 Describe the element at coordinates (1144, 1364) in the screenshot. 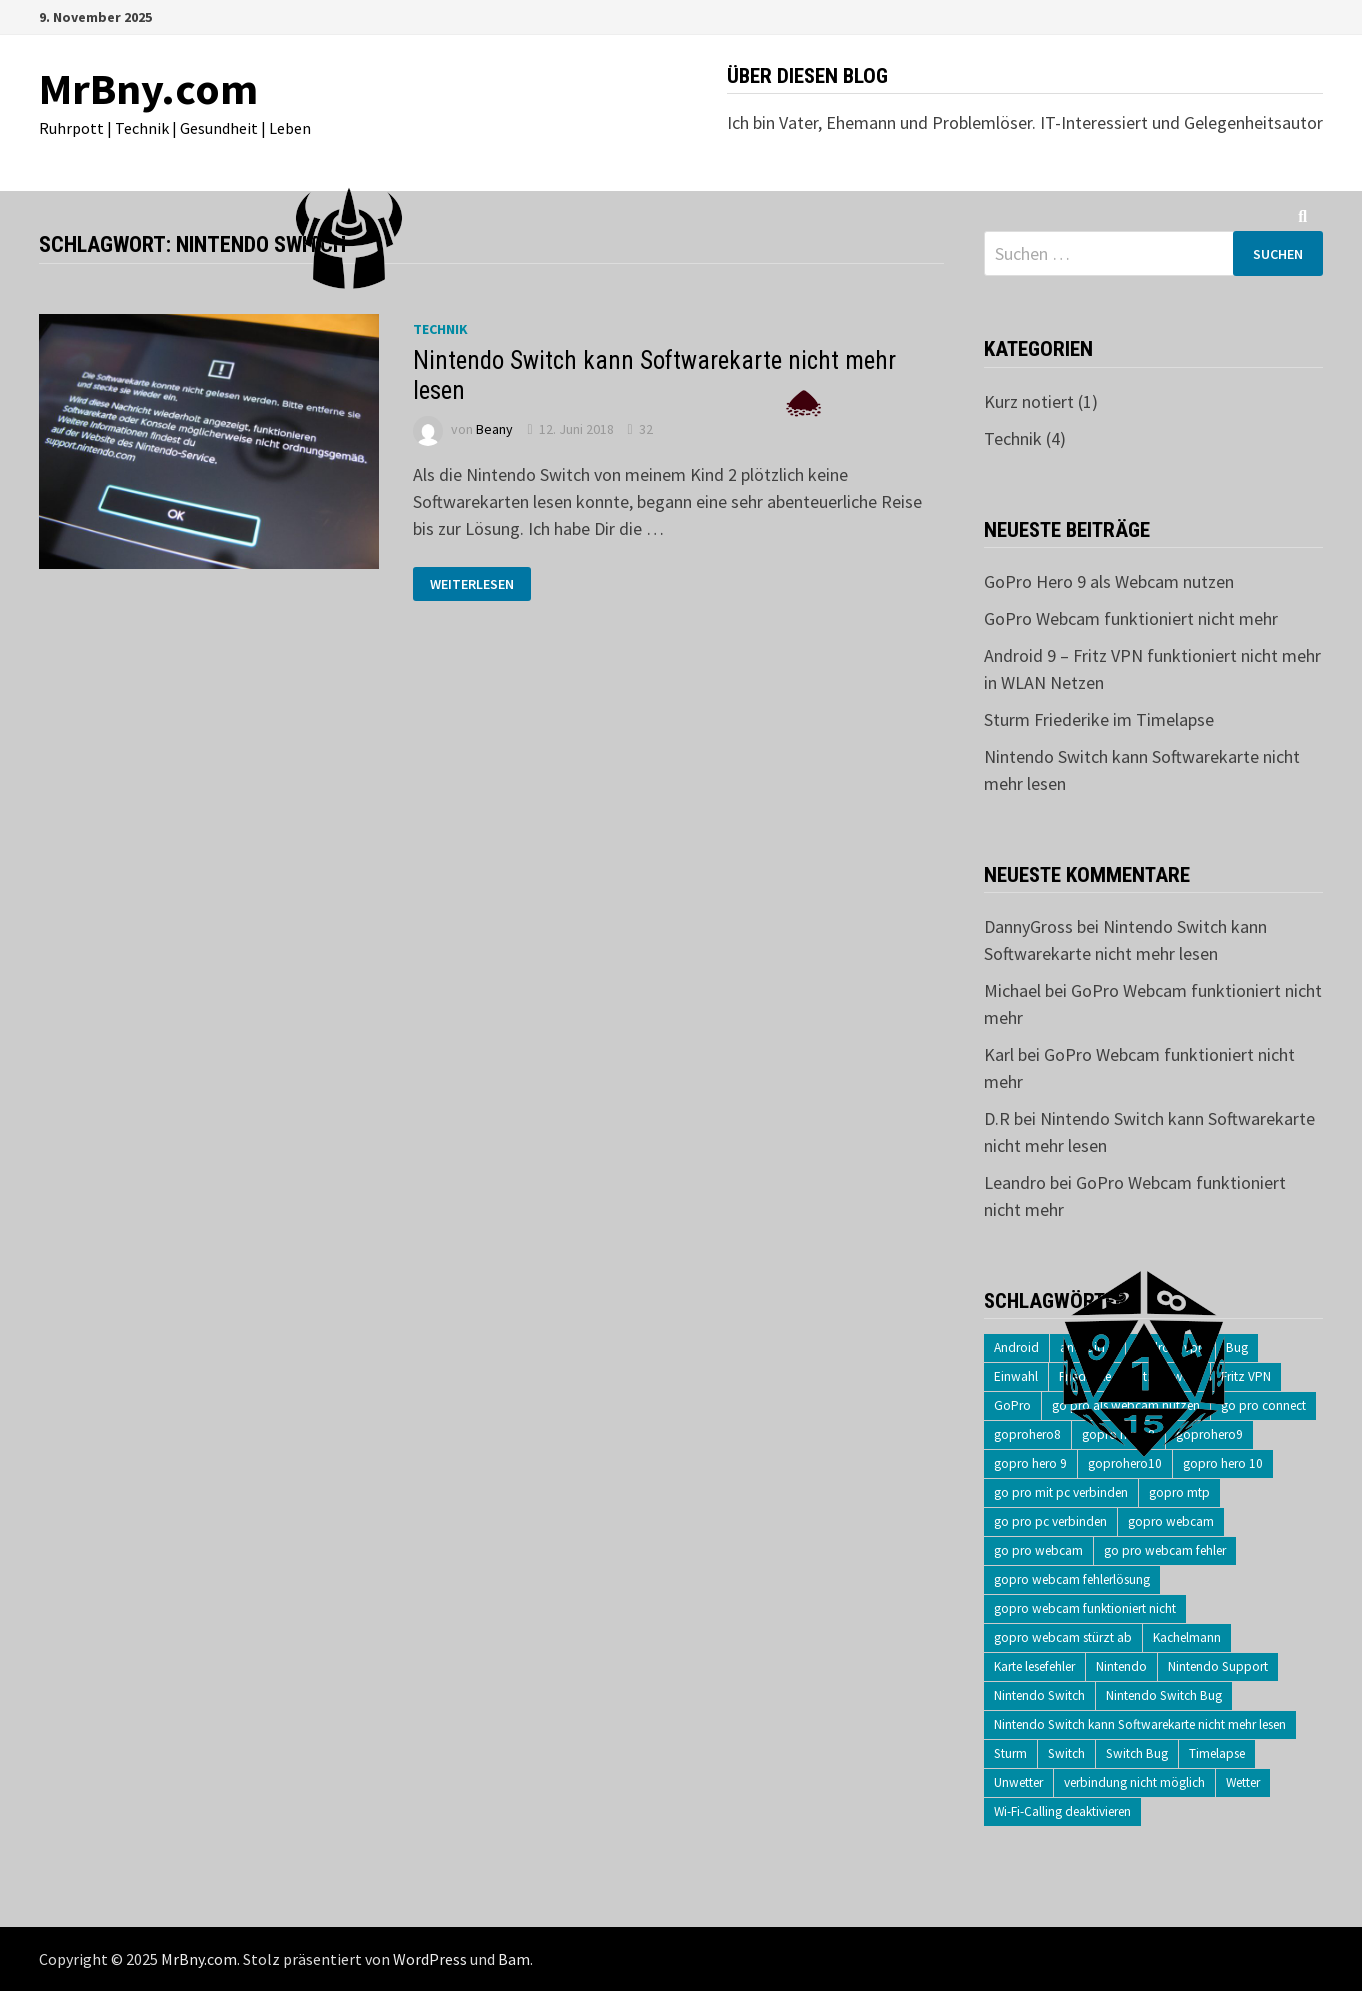

I see `roll a d20 die` at that location.